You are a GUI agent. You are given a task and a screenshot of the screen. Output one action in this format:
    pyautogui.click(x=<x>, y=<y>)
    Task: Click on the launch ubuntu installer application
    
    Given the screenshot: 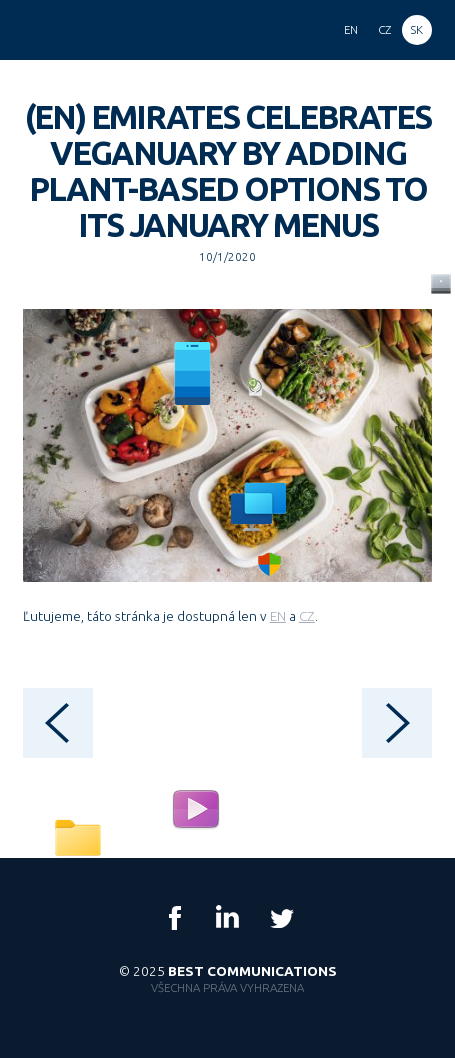 What is the action you would take?
    pyautogui.click(x=255, y=387)
    